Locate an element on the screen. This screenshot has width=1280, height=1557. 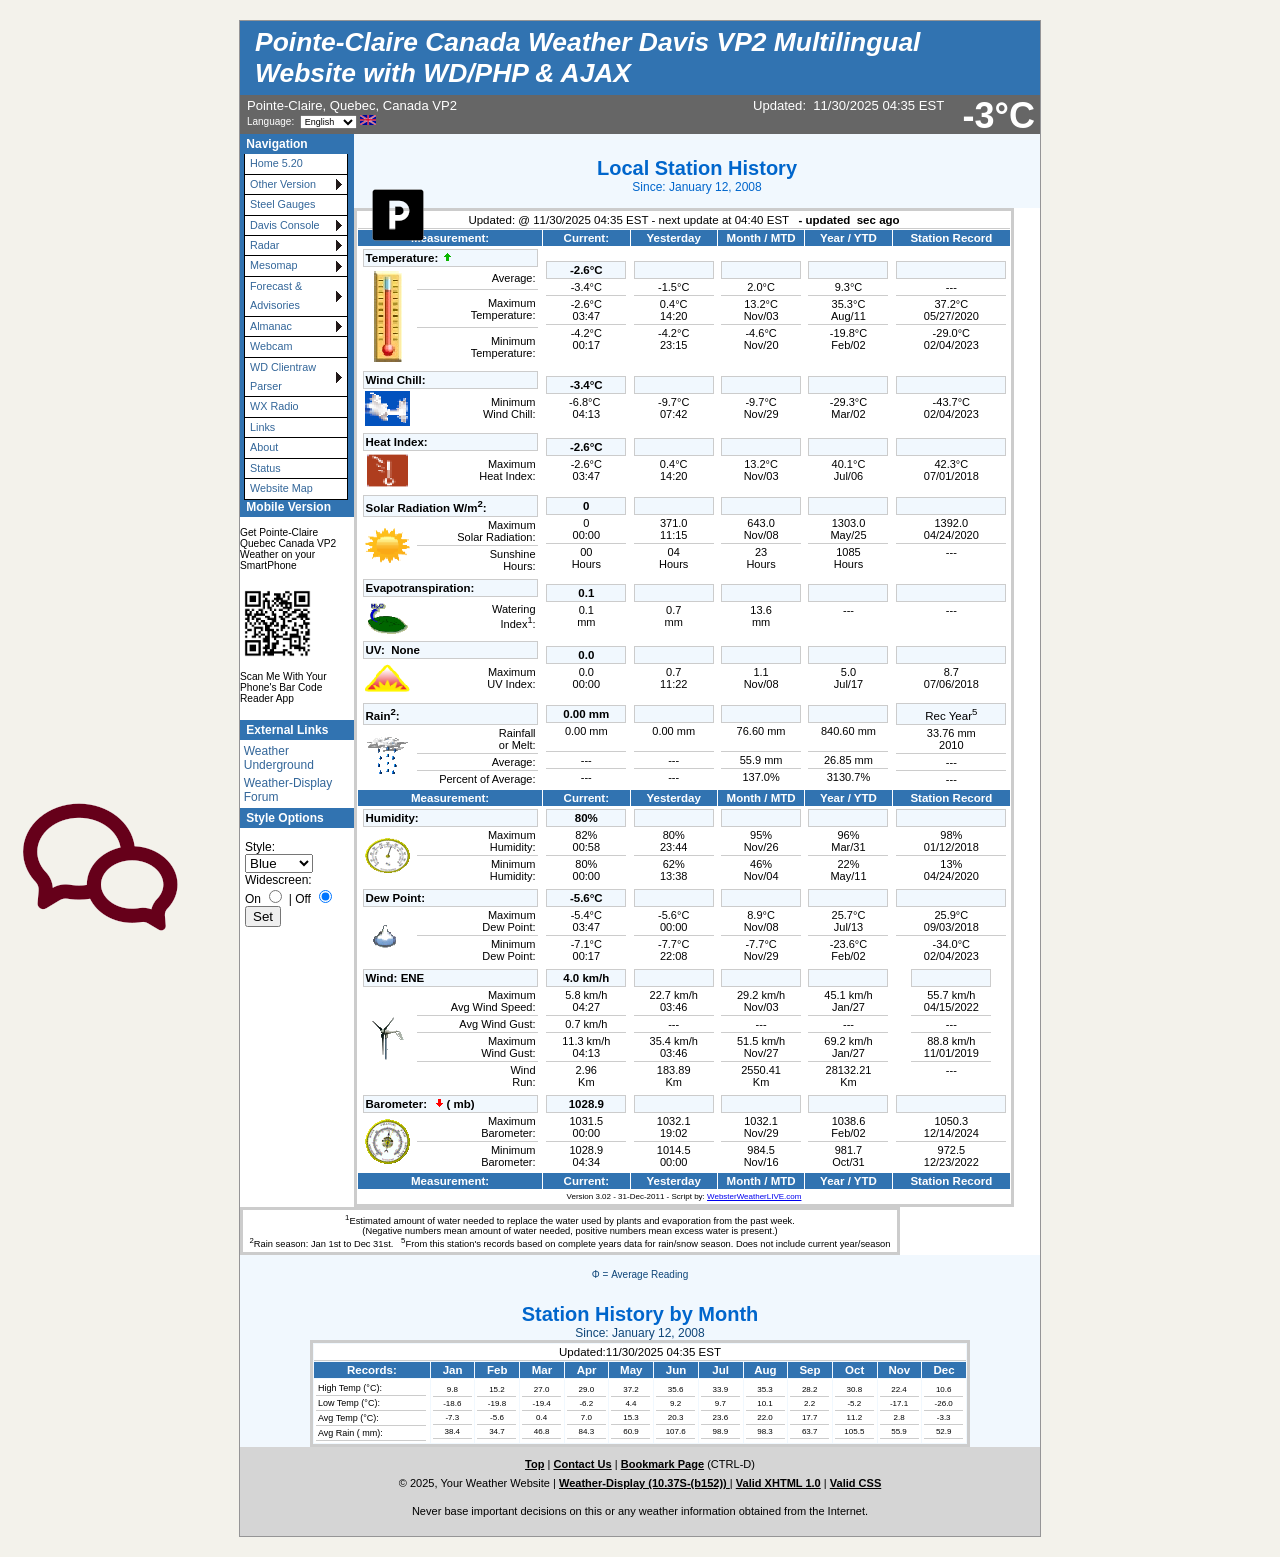
indicates a parking location or facility is located at coordinates (398, 215).